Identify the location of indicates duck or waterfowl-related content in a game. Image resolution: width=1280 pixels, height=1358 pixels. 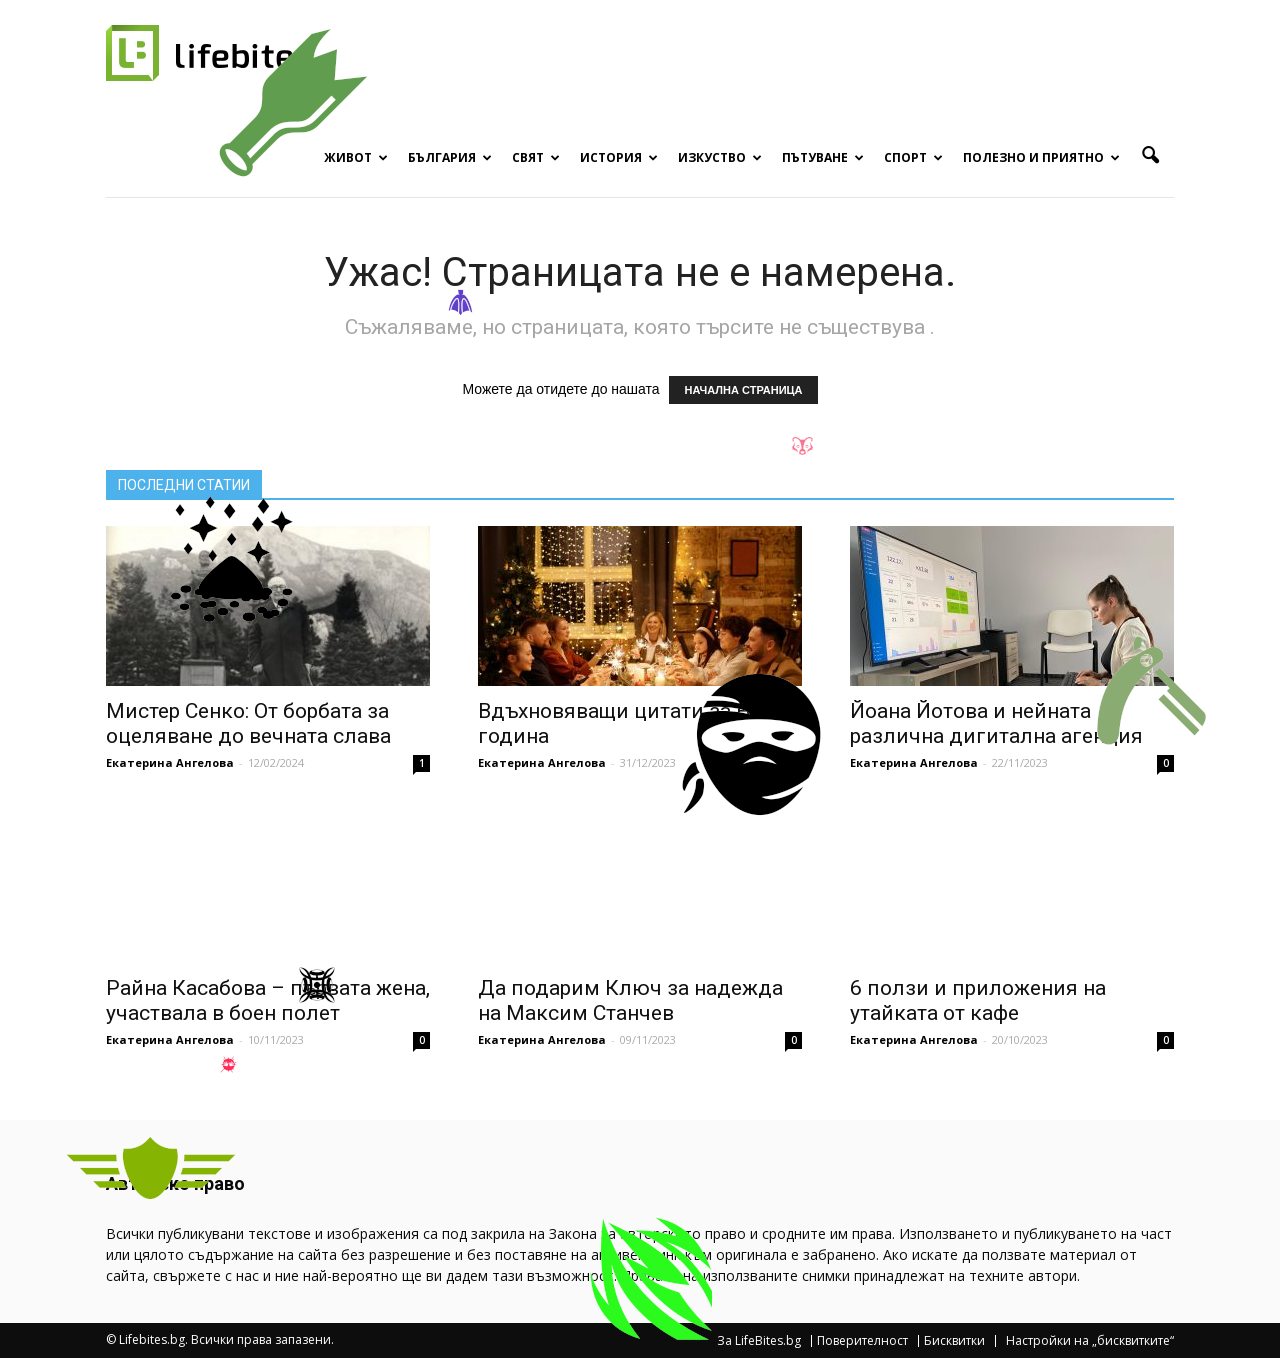
(460, 302).